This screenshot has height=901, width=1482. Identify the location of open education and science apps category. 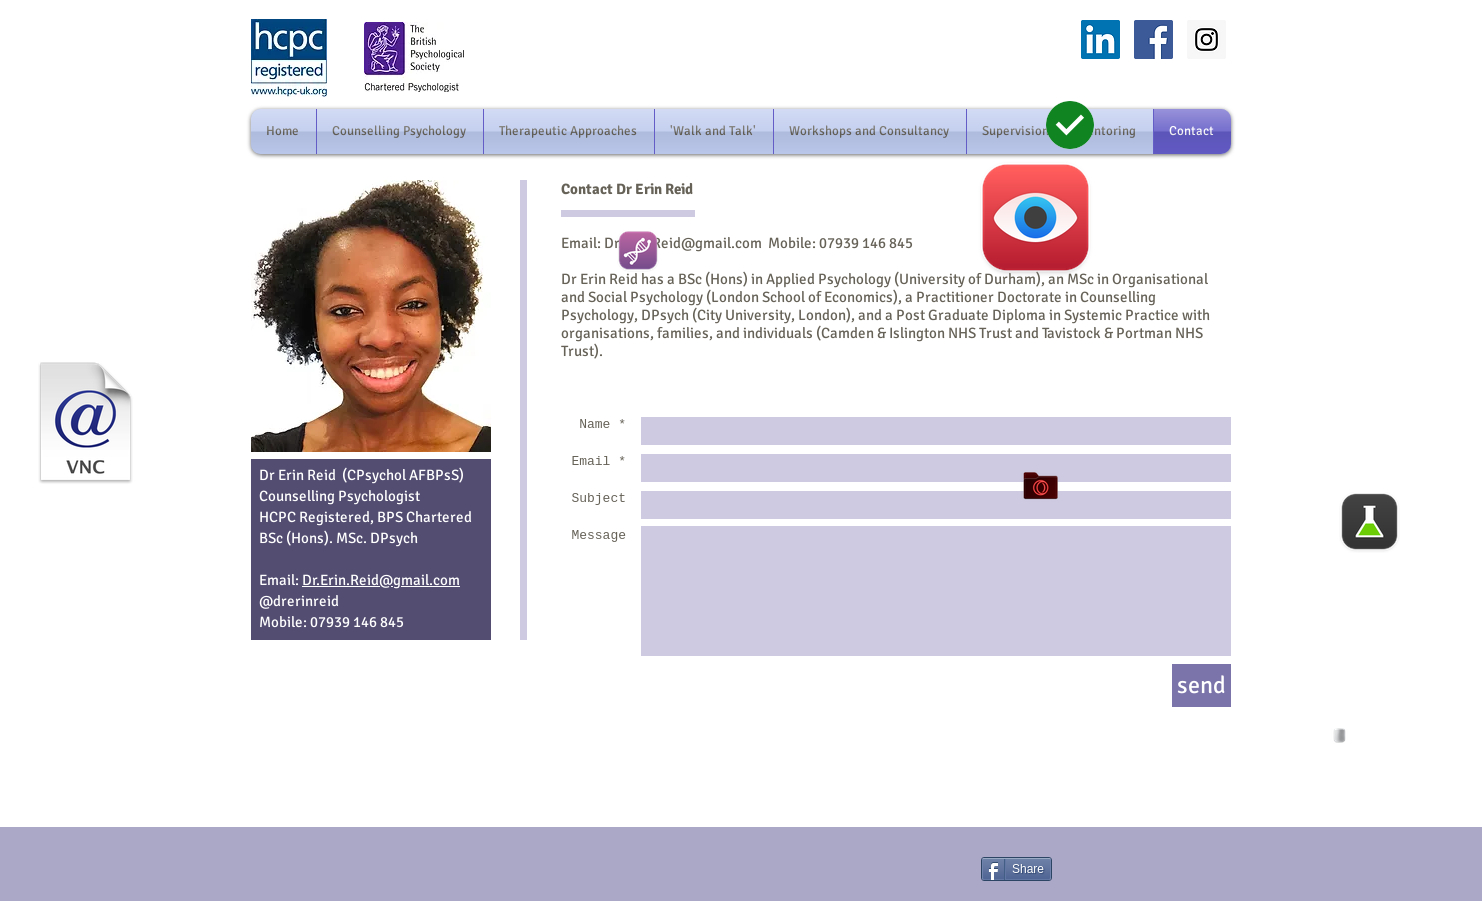
(638, 251).